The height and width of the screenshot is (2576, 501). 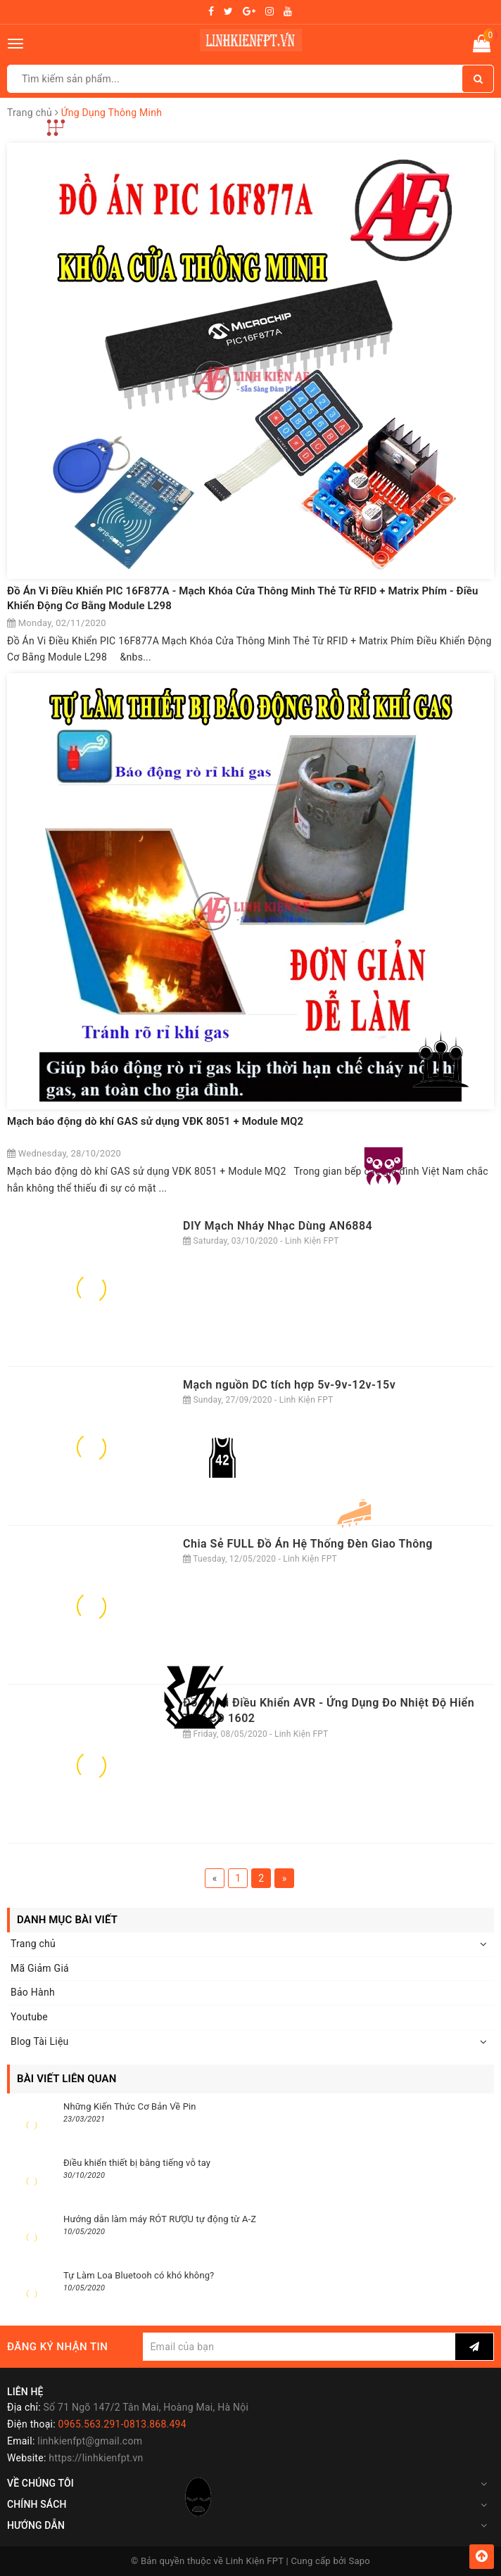 What do you see at coordinates (198, 2497) in the screenshot?
I see `indicates a sleepy or drowsy character state` at bounding box center [198, 2497].